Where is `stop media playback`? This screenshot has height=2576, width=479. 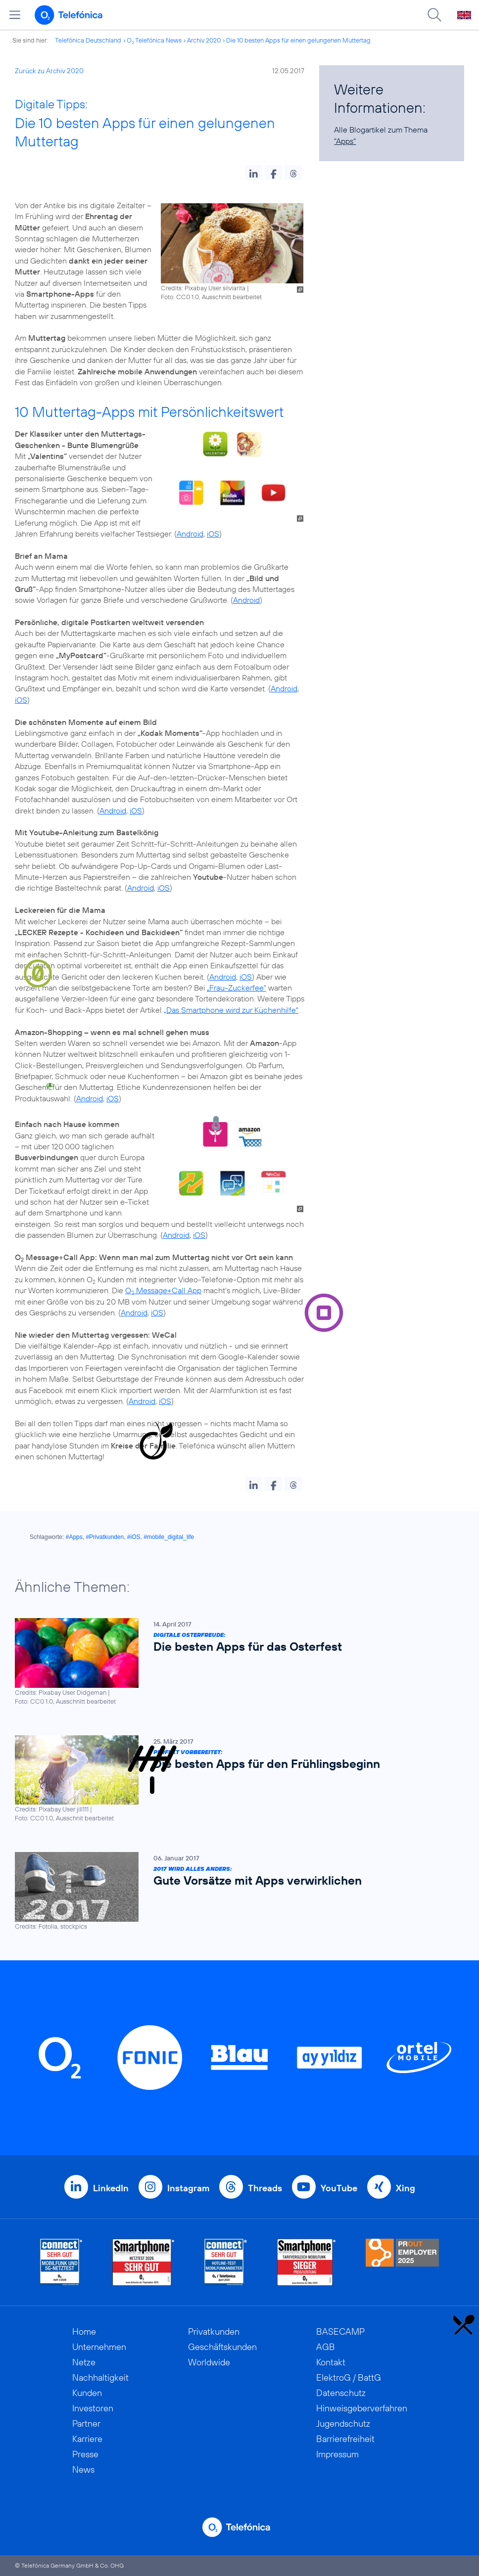 stop media playback is located at coordinates (324, 1312).